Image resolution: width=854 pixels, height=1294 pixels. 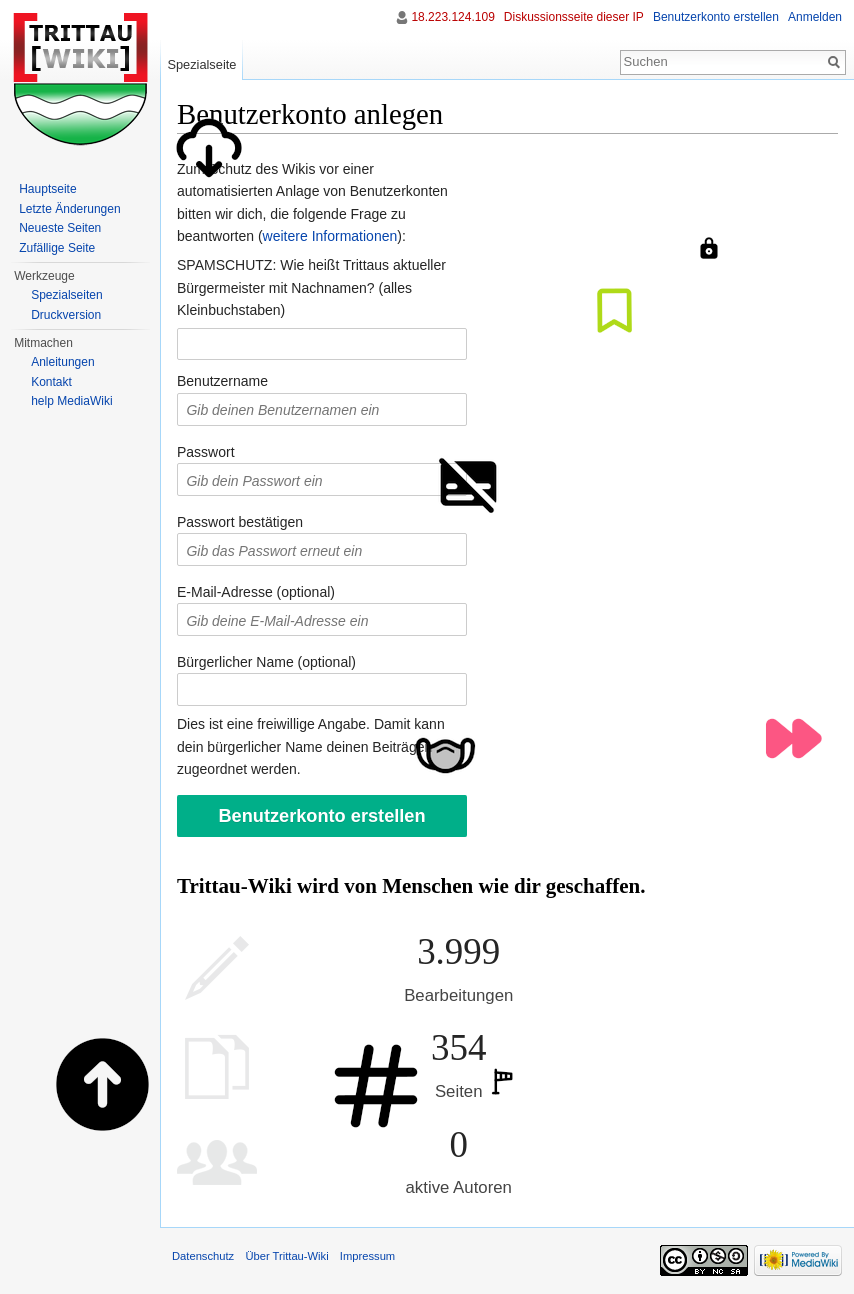 I want to click on view or browse hashtags, so click(x=376, y=1086).